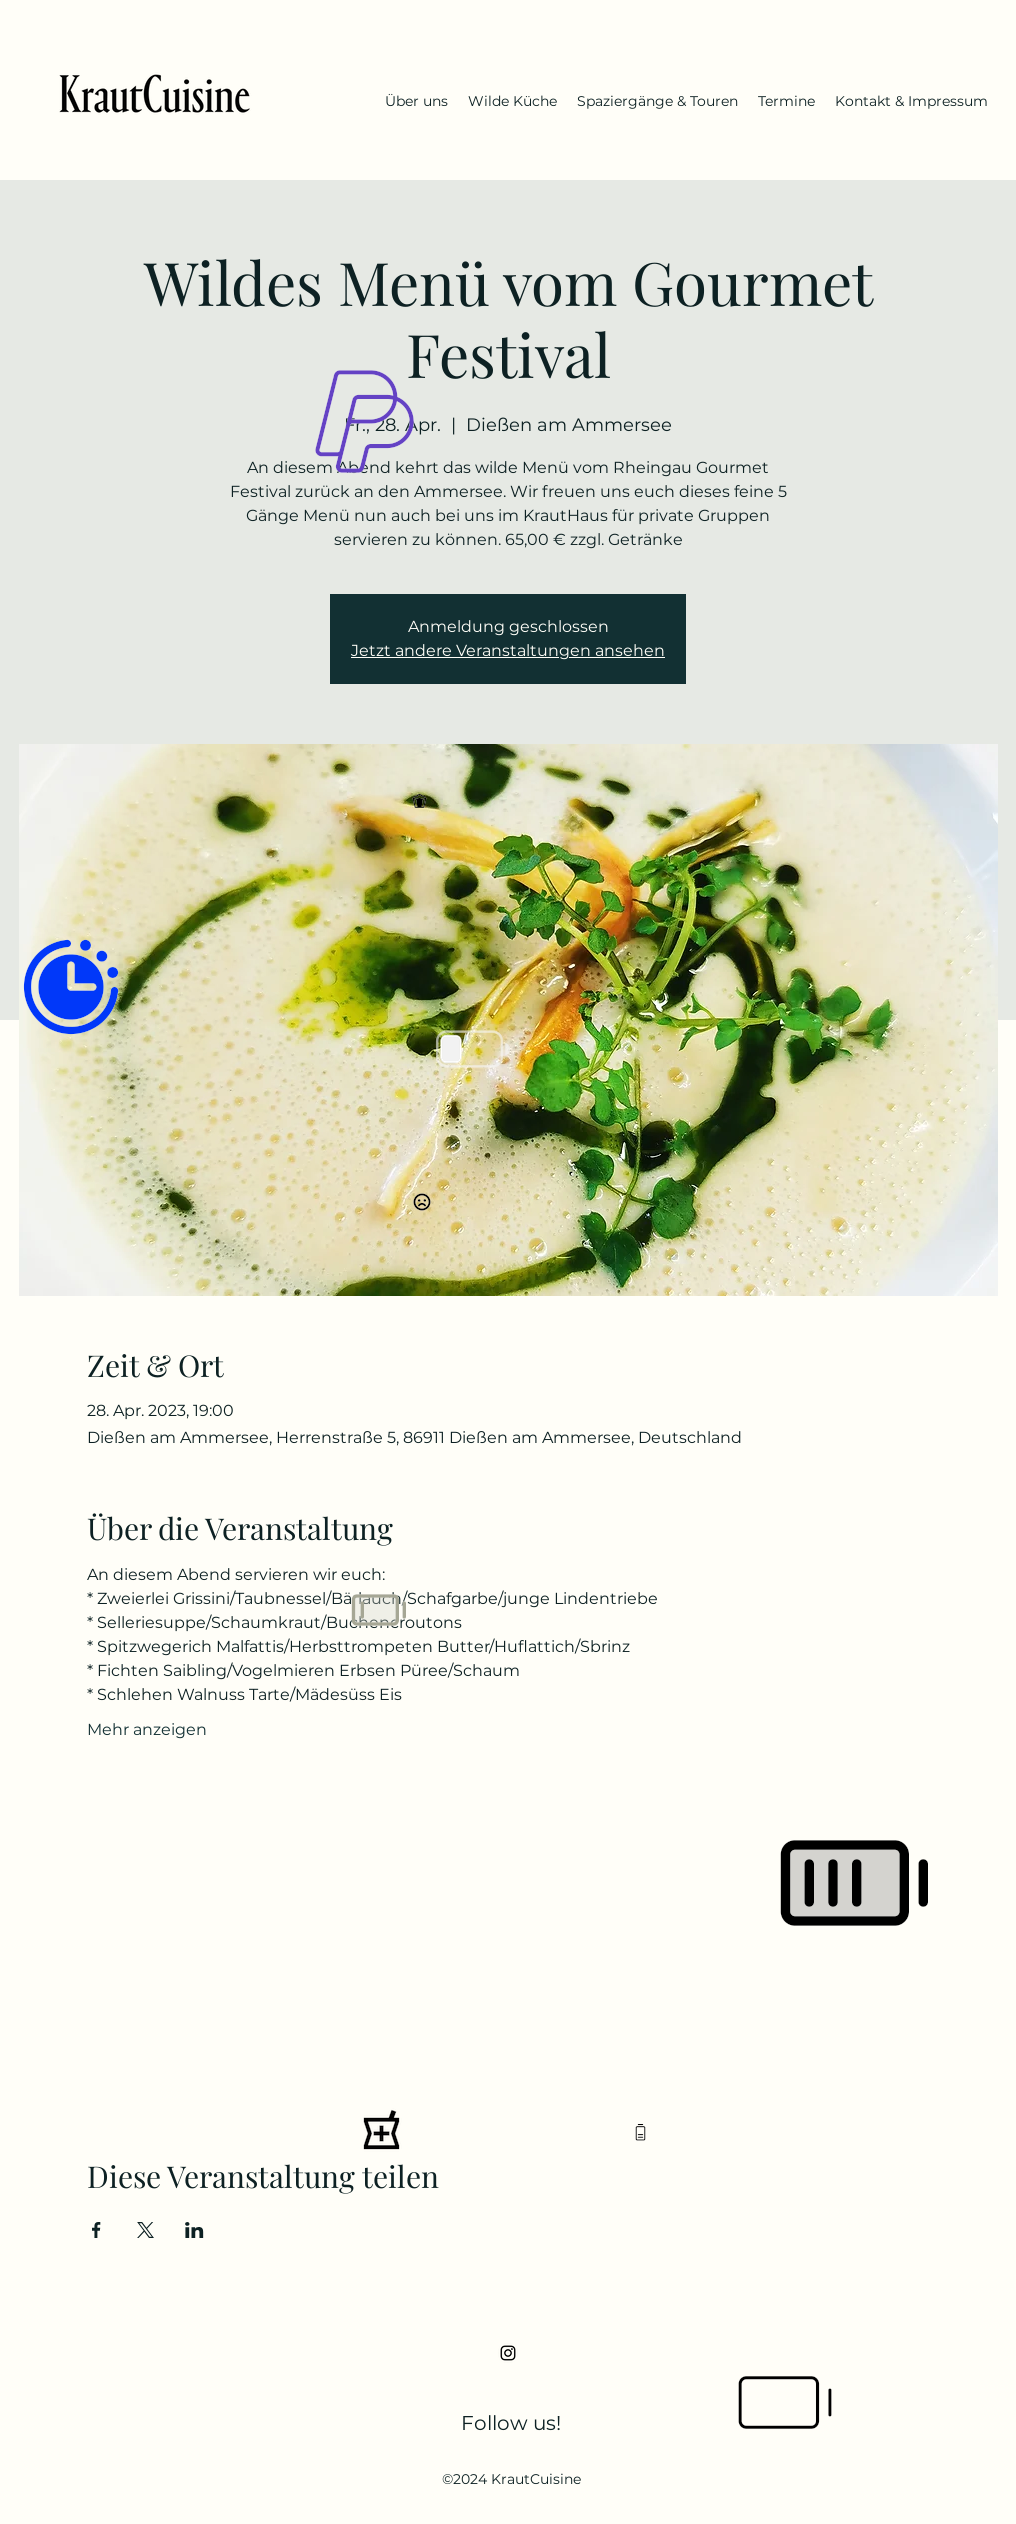  I want to click on indicates battery is empty or depleted, so click(783, 2402).